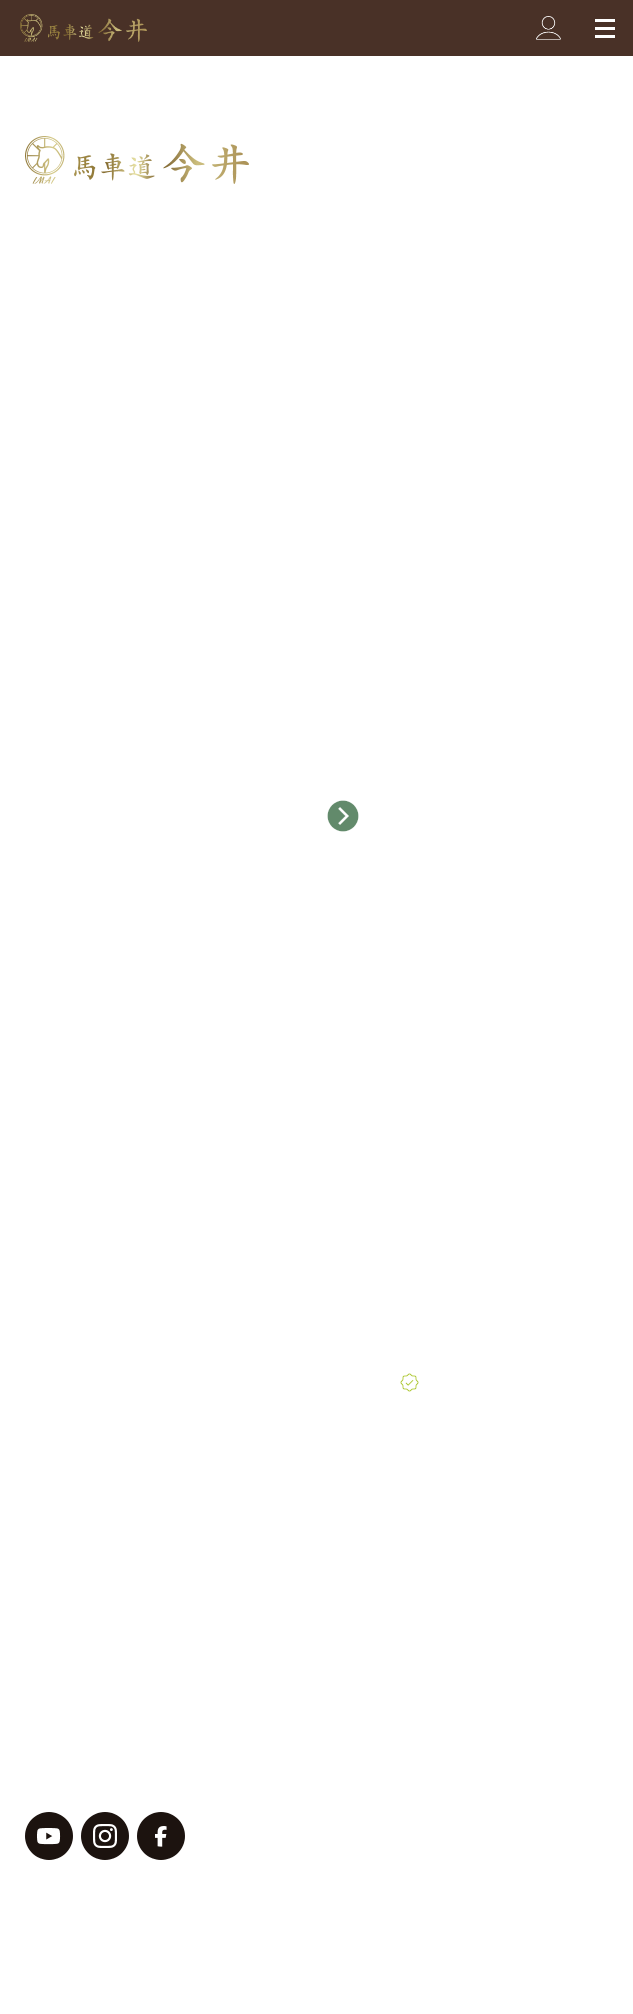 Image resolution: width=633 pixels, height=2014 pixels. I want to click on go to the next item or page, so click(343, 816).